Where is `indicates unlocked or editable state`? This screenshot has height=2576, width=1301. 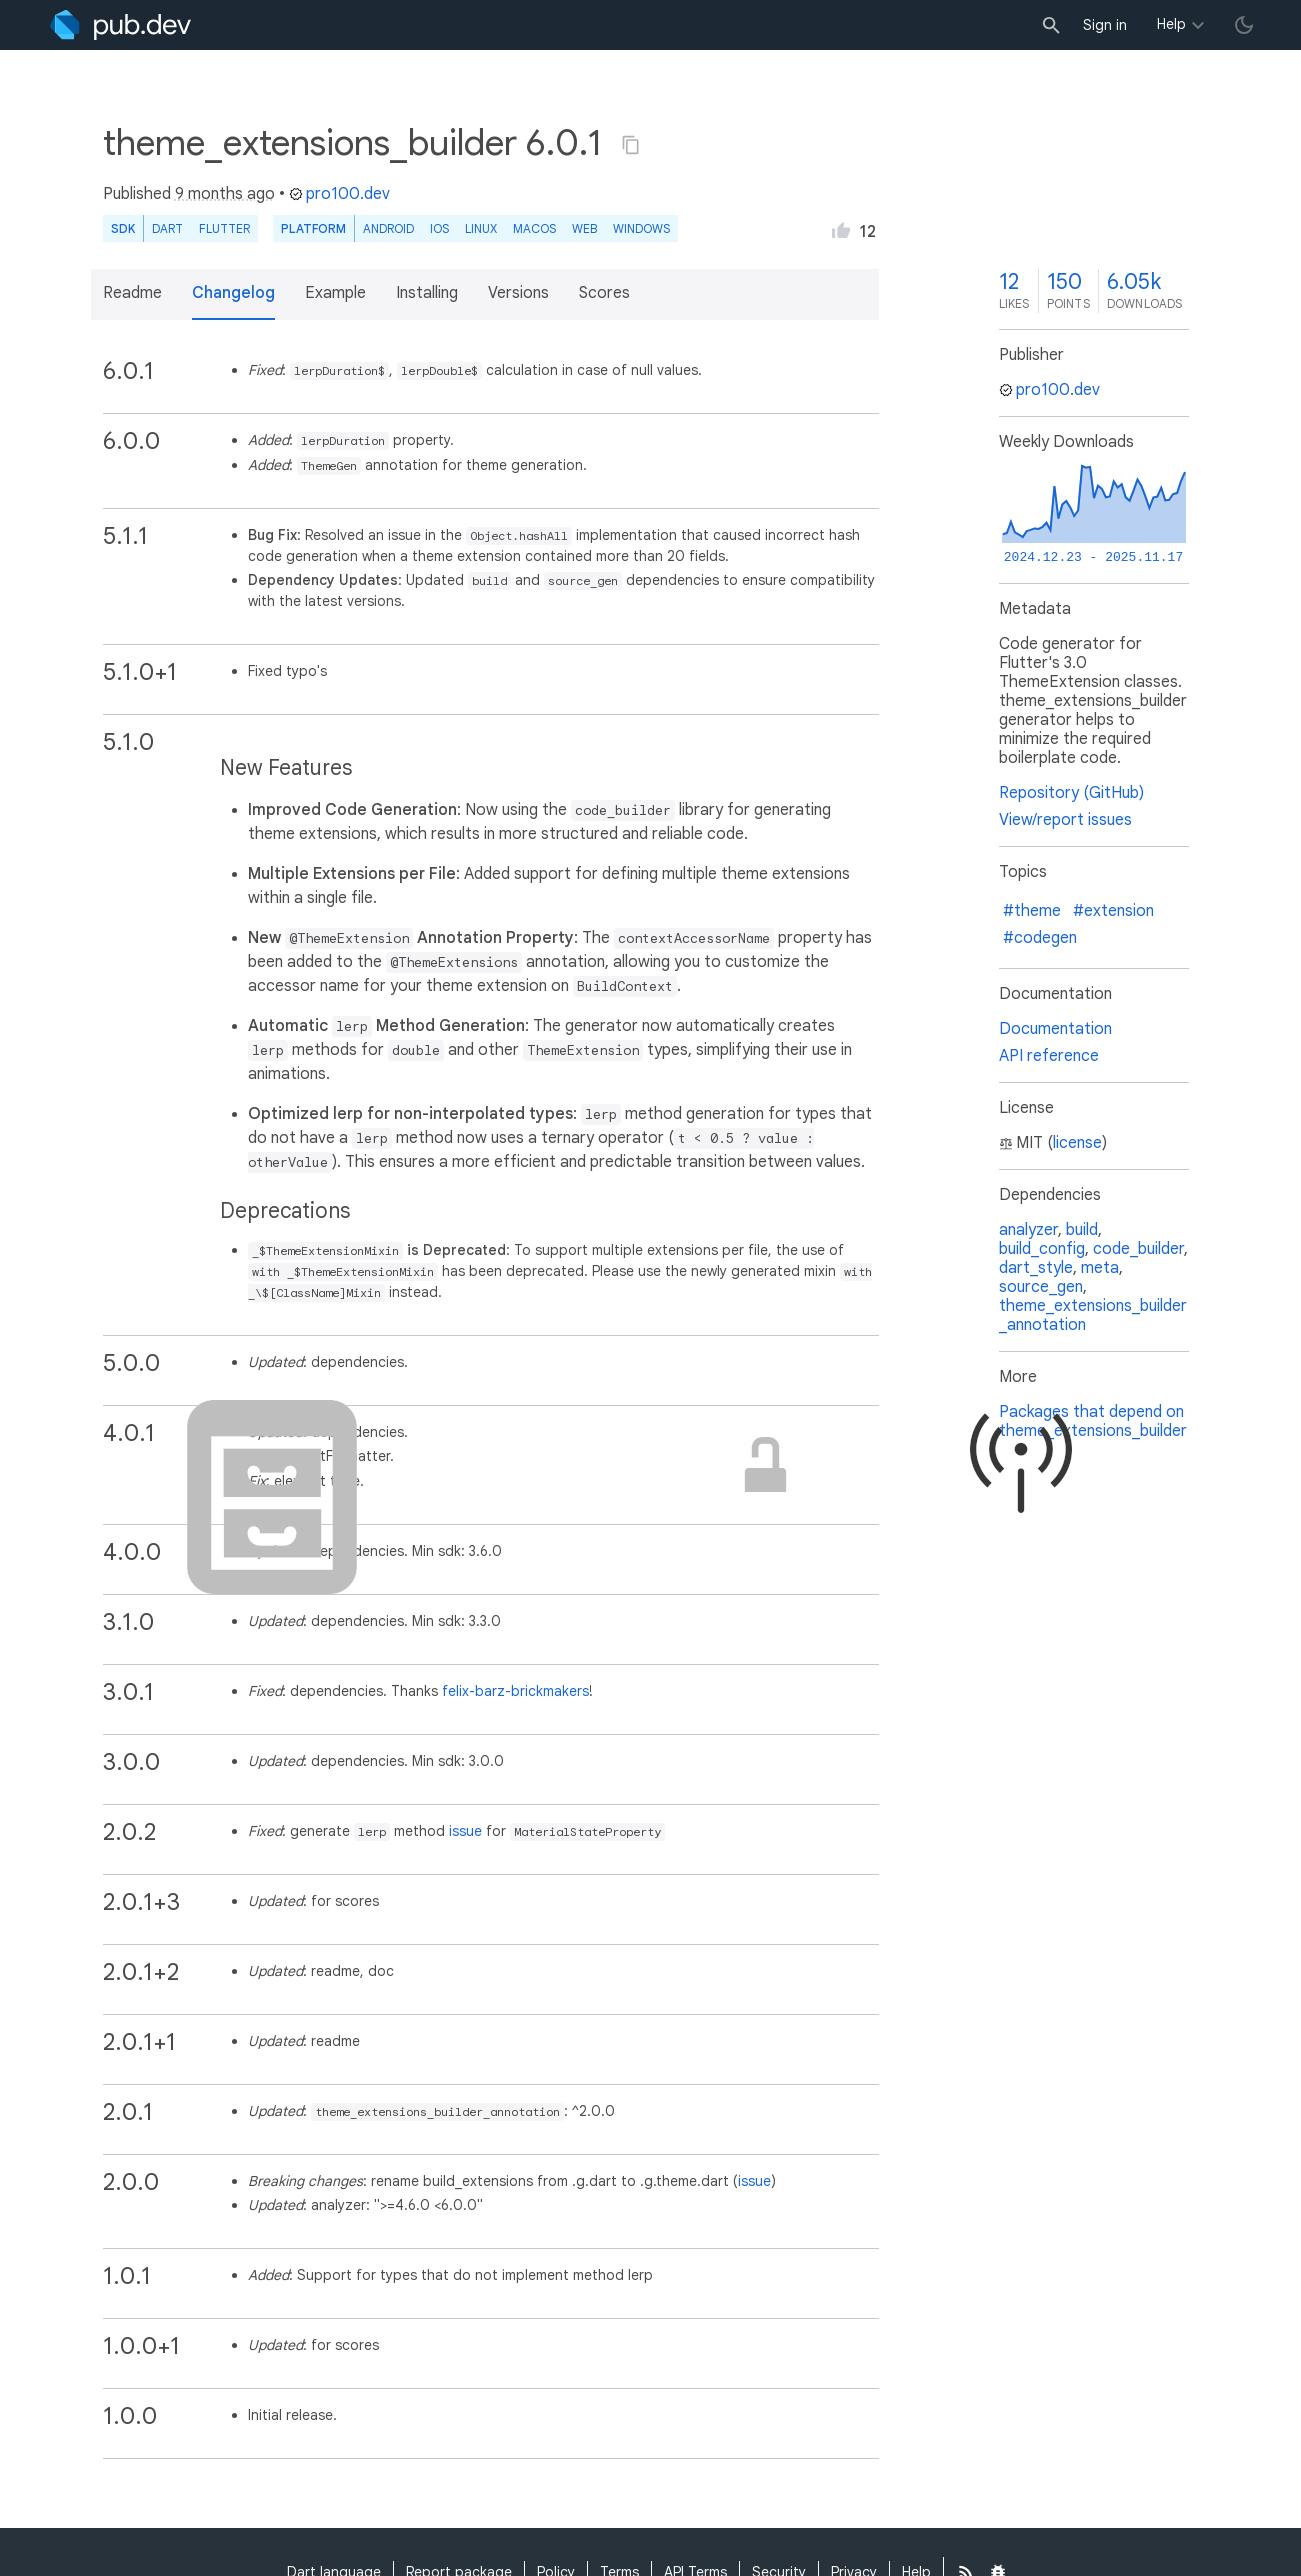
indicates unlocked or editable state is located at coordinates (765, 1464).